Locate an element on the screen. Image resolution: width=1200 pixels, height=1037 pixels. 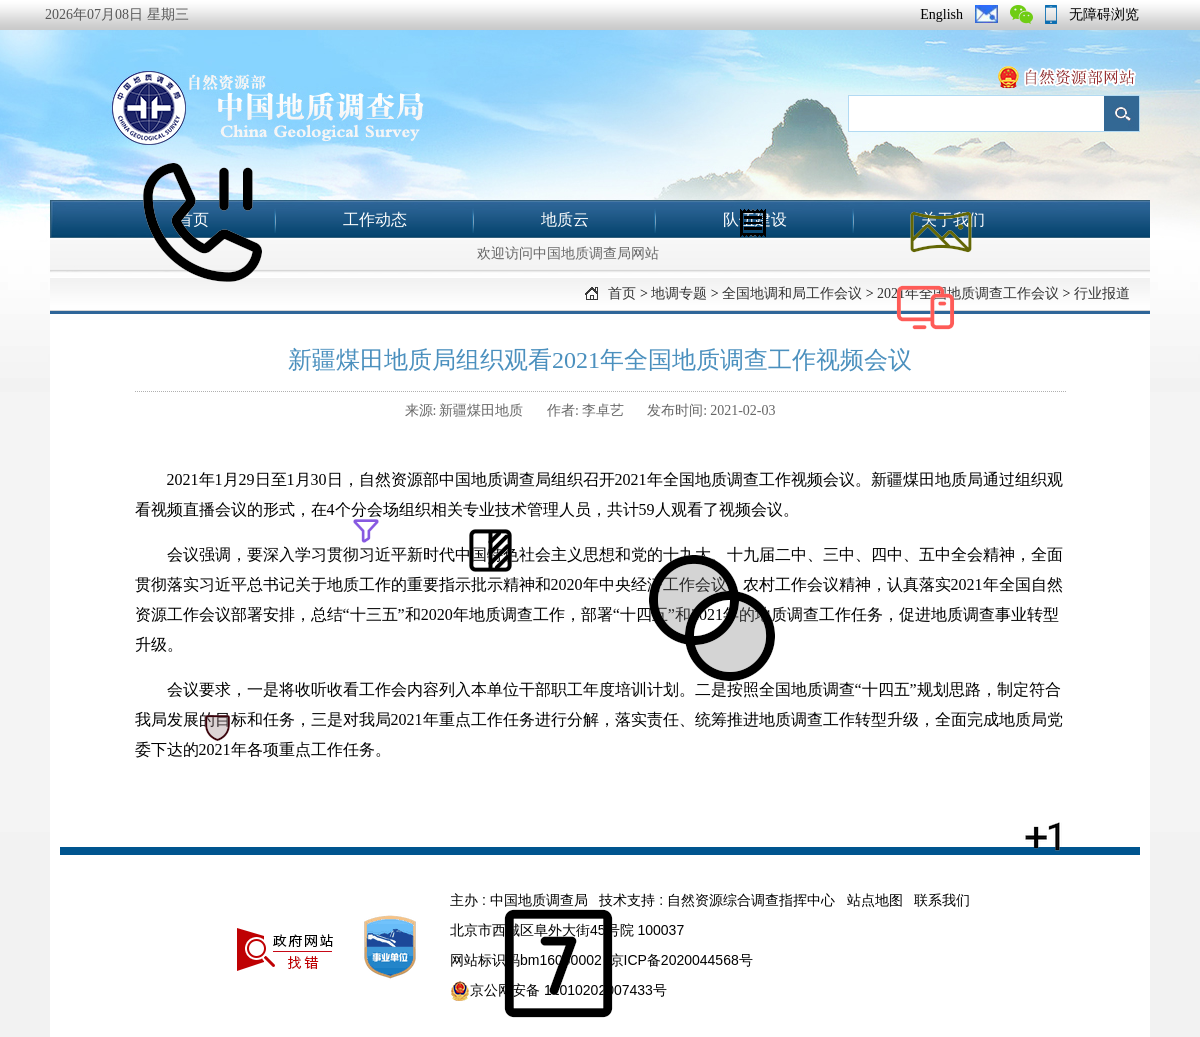
filter or sort content is located at coordinates (366, 530).